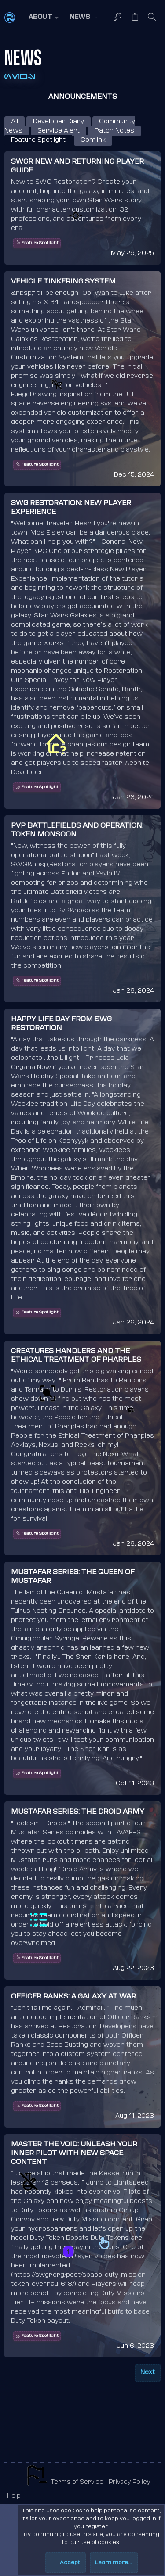  I want to click on align keyframe to horizontal center, so click(76, 215).